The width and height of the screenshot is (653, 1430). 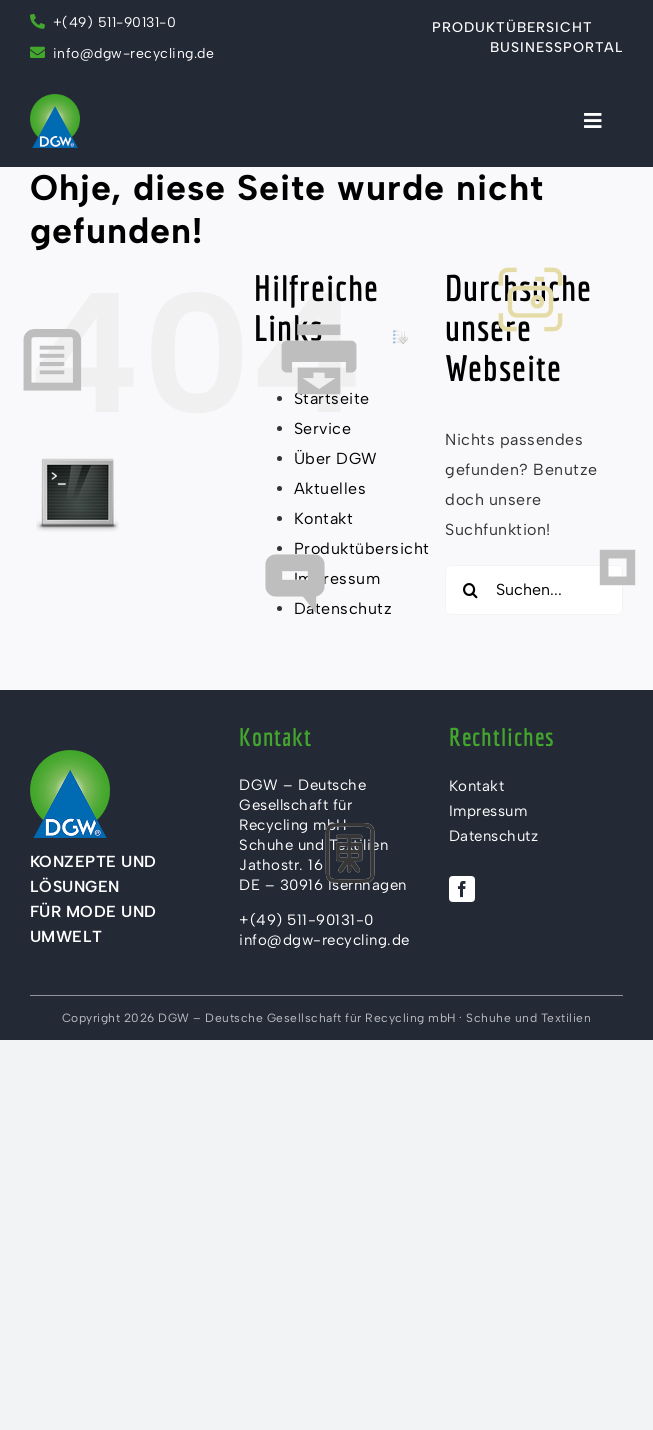 What do you see at coordinates (352, 853) in the screenshot?
I see `launch gnome mahjongg tile matching game` at bounding box center [352, 853].